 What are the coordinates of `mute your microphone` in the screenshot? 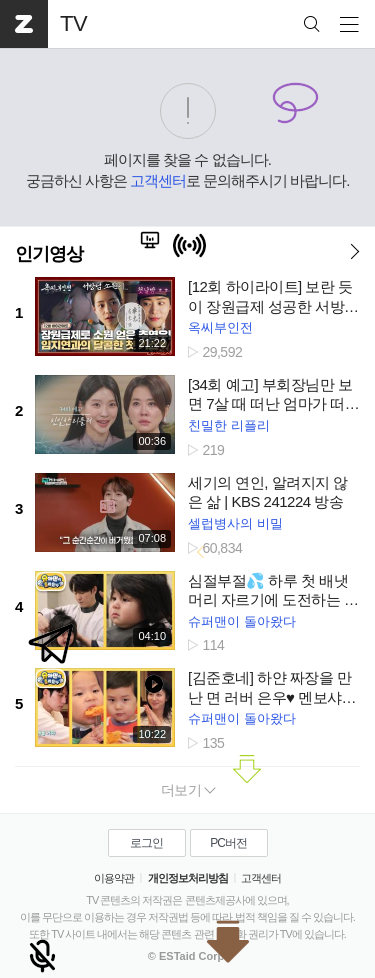 It's located at (42, 955).